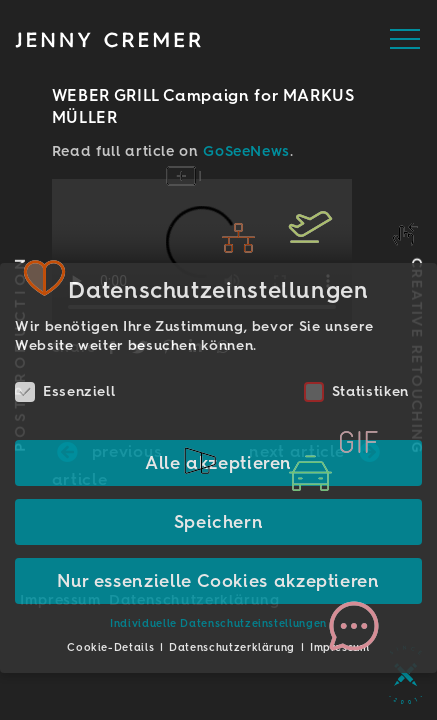 This screenshot has width=437, height=720. I want to click on swipe left to navigate or dismiss, so click(404, 235).